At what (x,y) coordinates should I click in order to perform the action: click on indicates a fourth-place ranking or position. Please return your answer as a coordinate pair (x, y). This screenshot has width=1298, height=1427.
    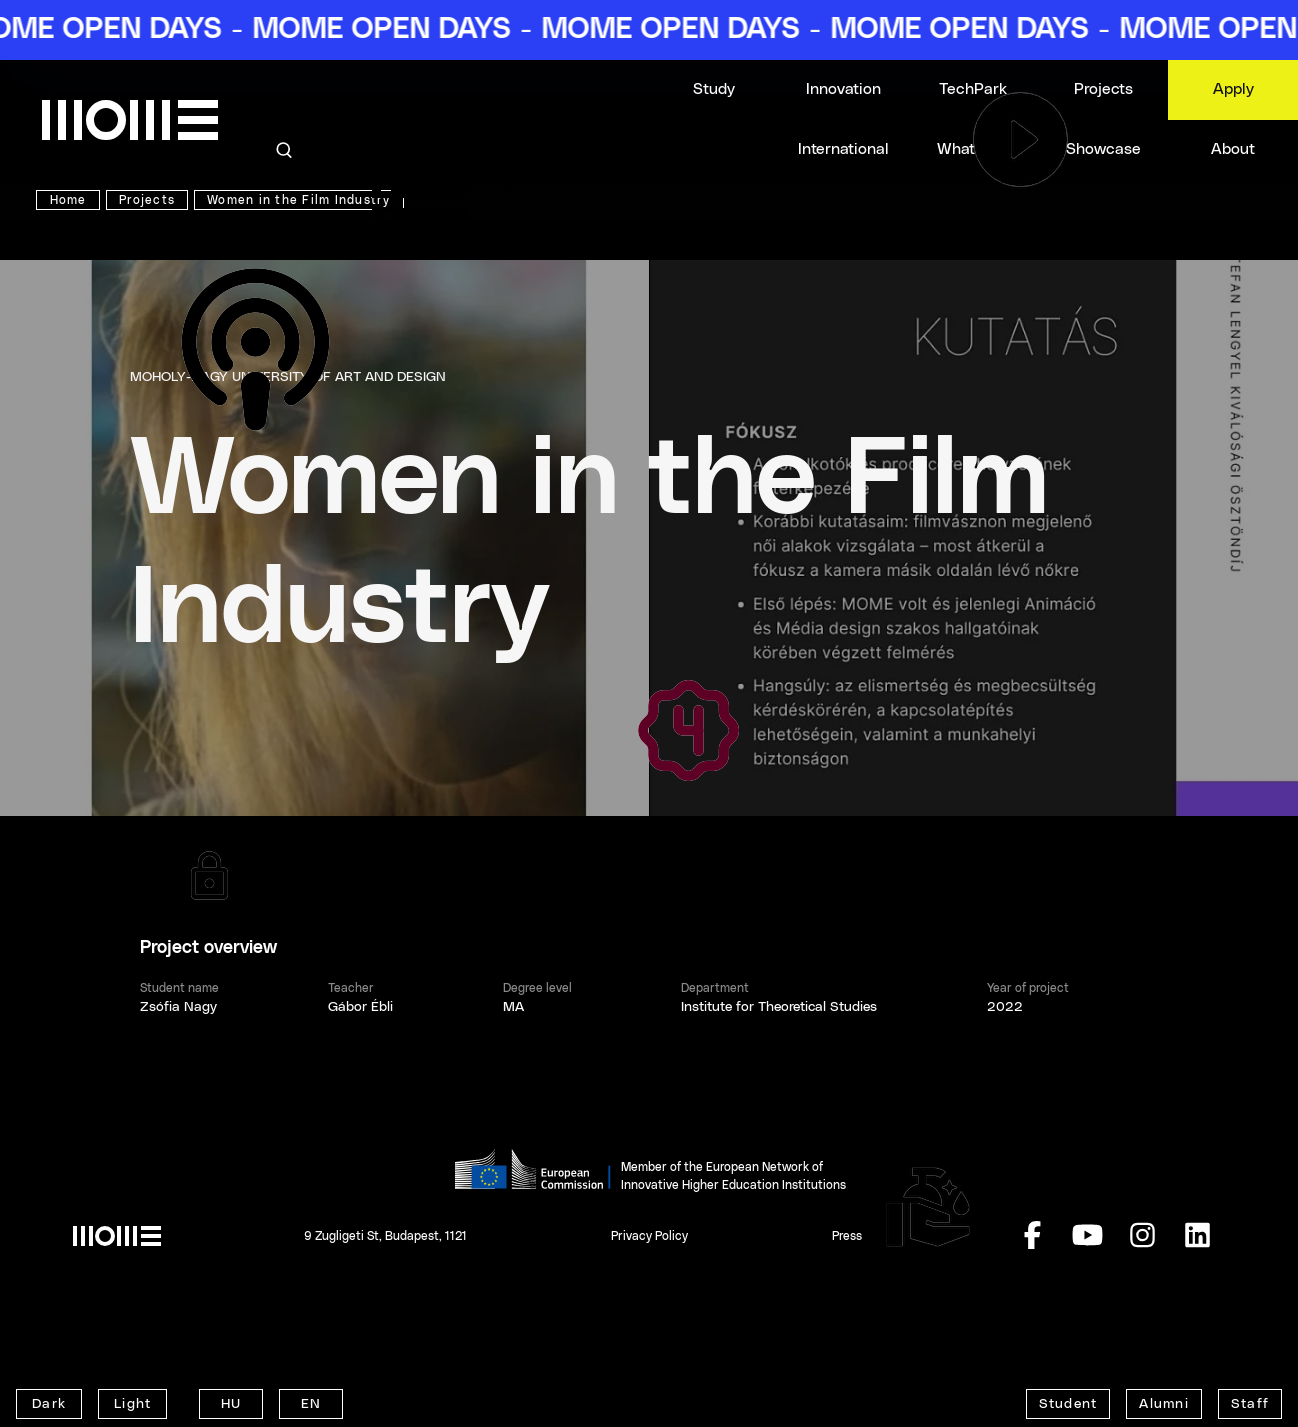
    Looking at the image, I should click on (688, 730).